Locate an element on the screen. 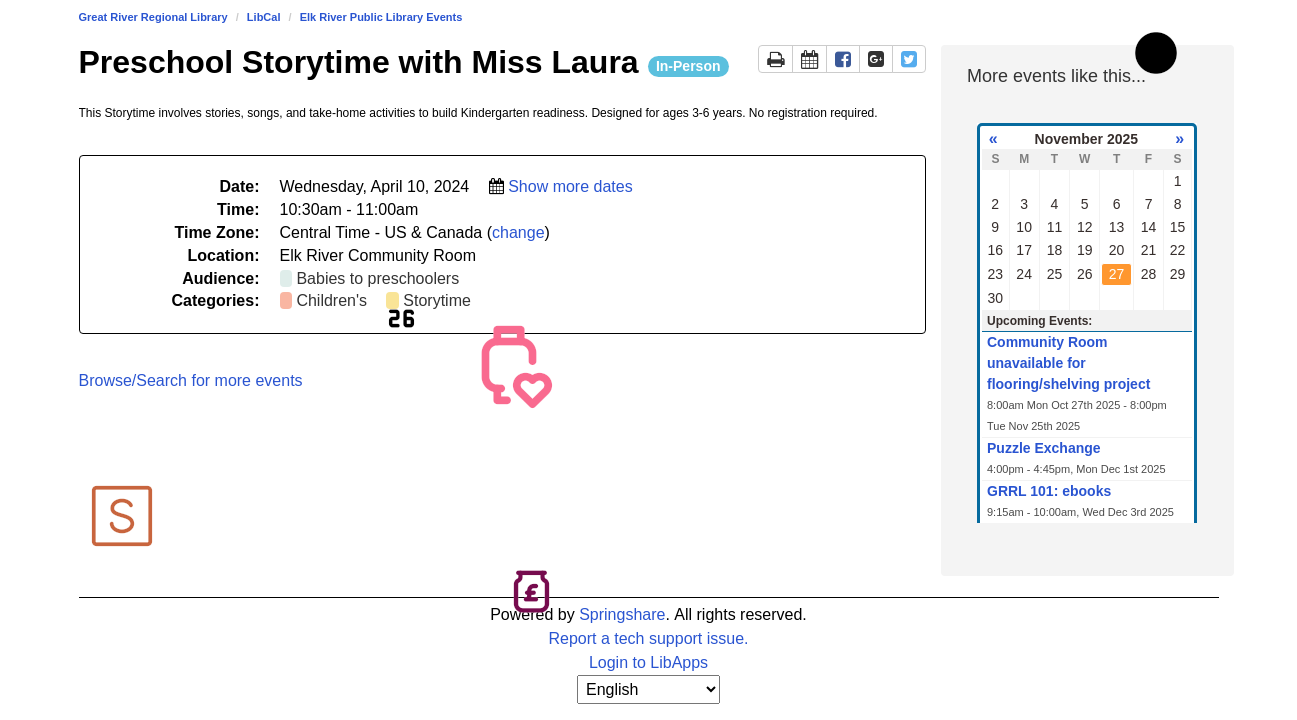  donate or tip in pounds is located at coordinates (531, 590).